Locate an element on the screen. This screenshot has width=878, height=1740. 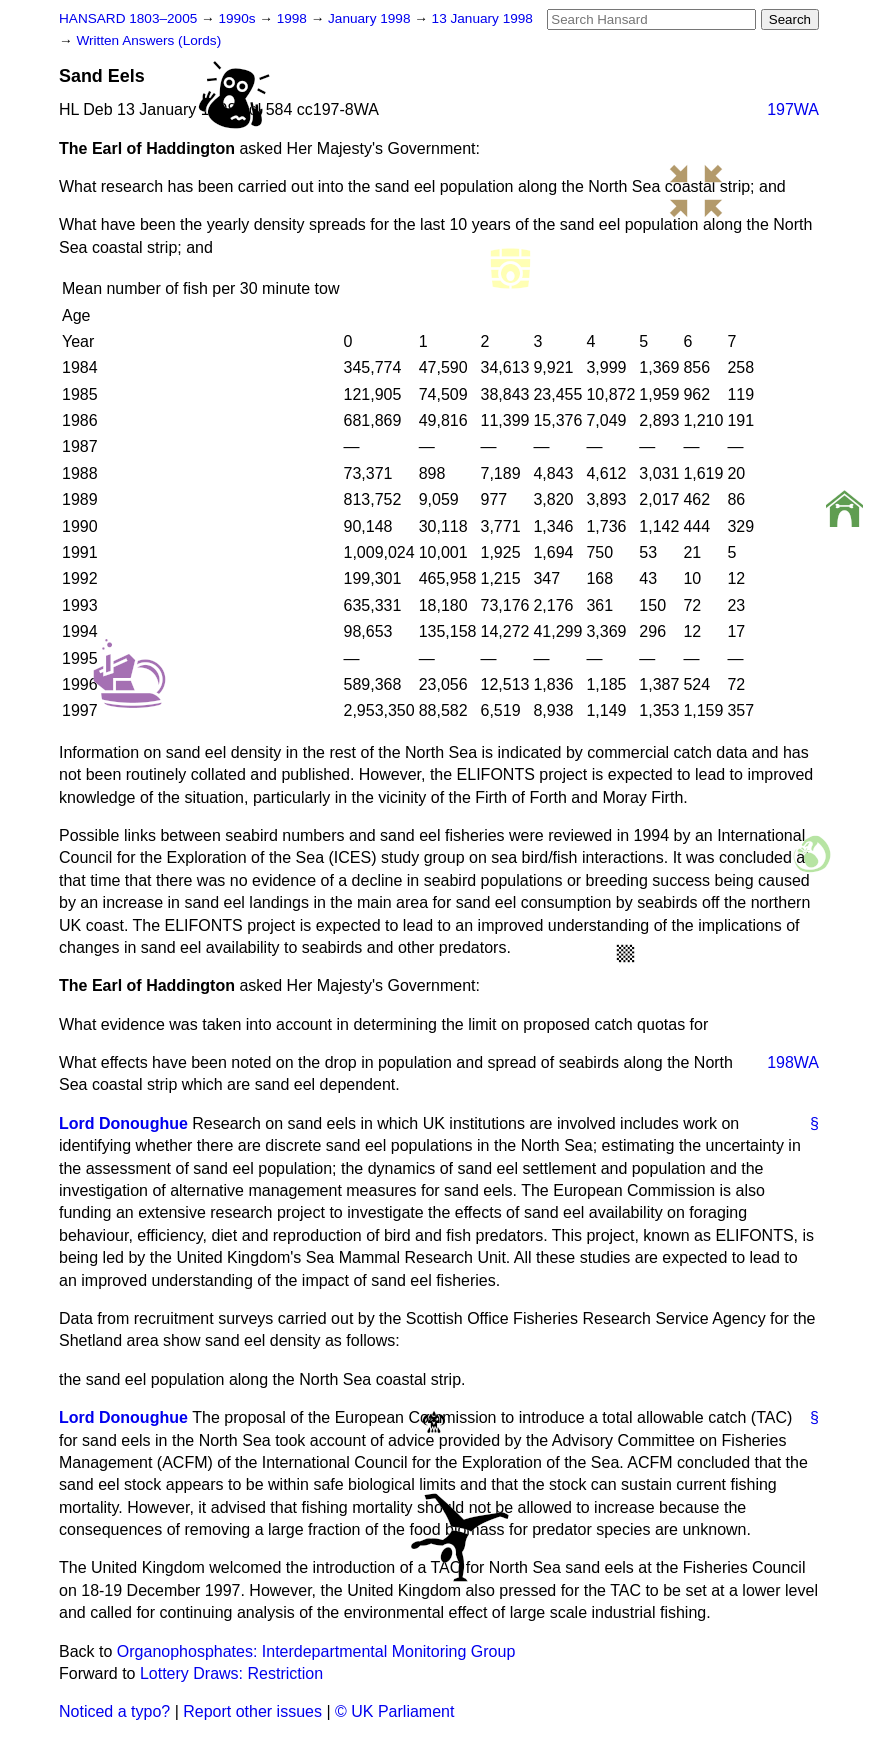
access balance or gymnastics training exercises is located at coordinates (459, 1537).